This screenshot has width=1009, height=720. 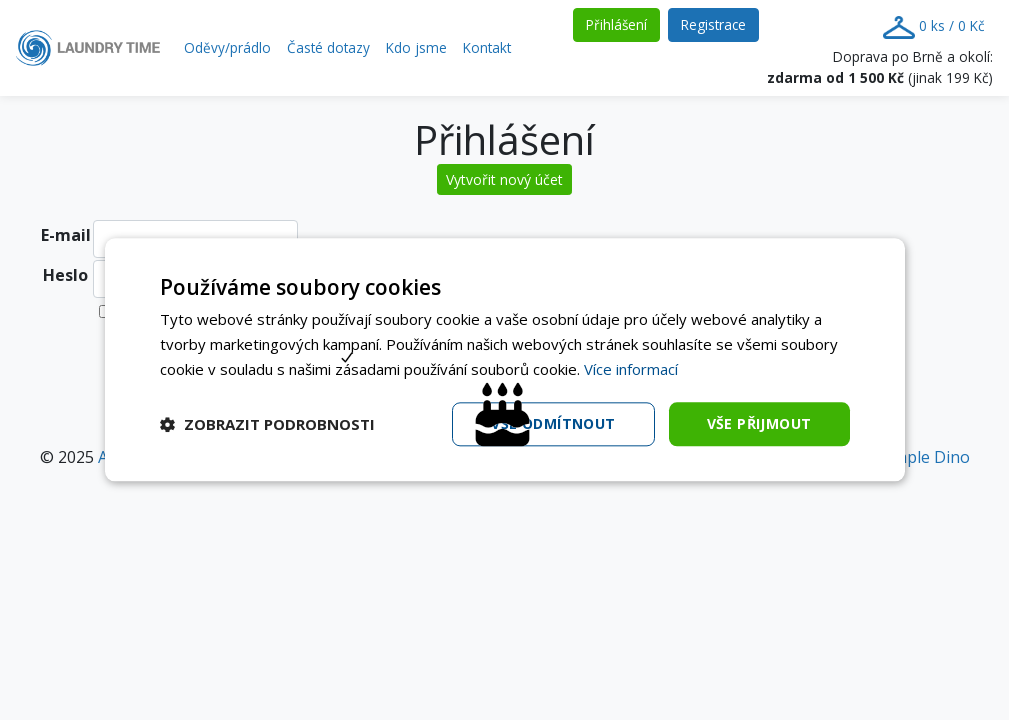 What do you see at coordinates (502, 415) in the screenshot?
I see `view birthday or celebration events` at bounding box center [502, 415].